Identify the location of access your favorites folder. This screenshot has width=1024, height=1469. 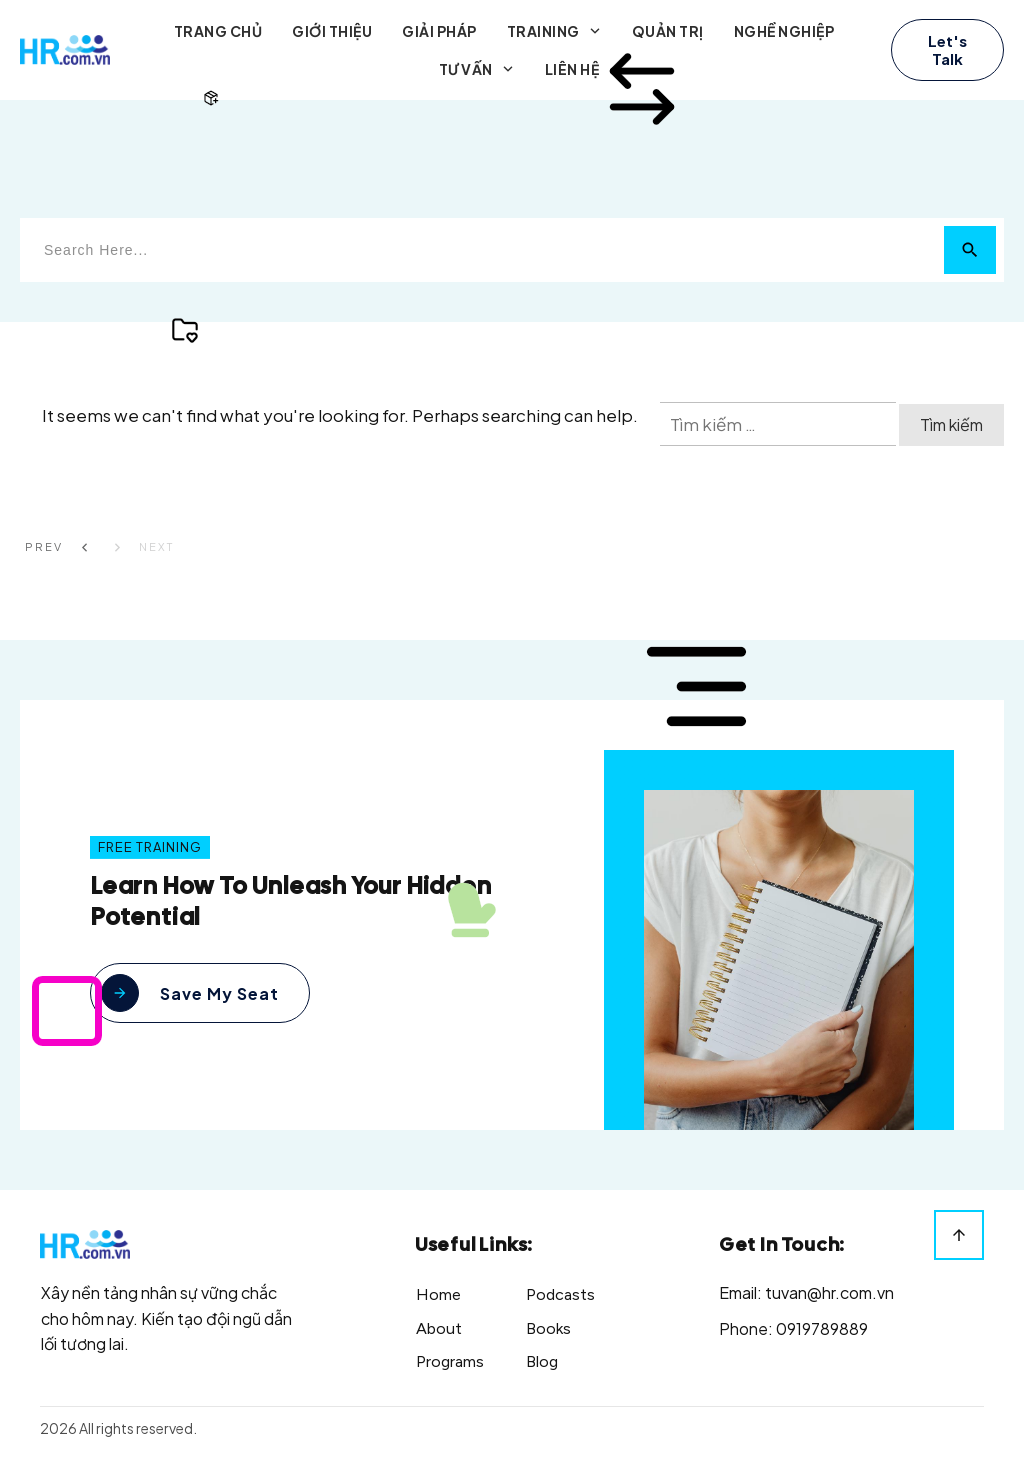
(185, 330).